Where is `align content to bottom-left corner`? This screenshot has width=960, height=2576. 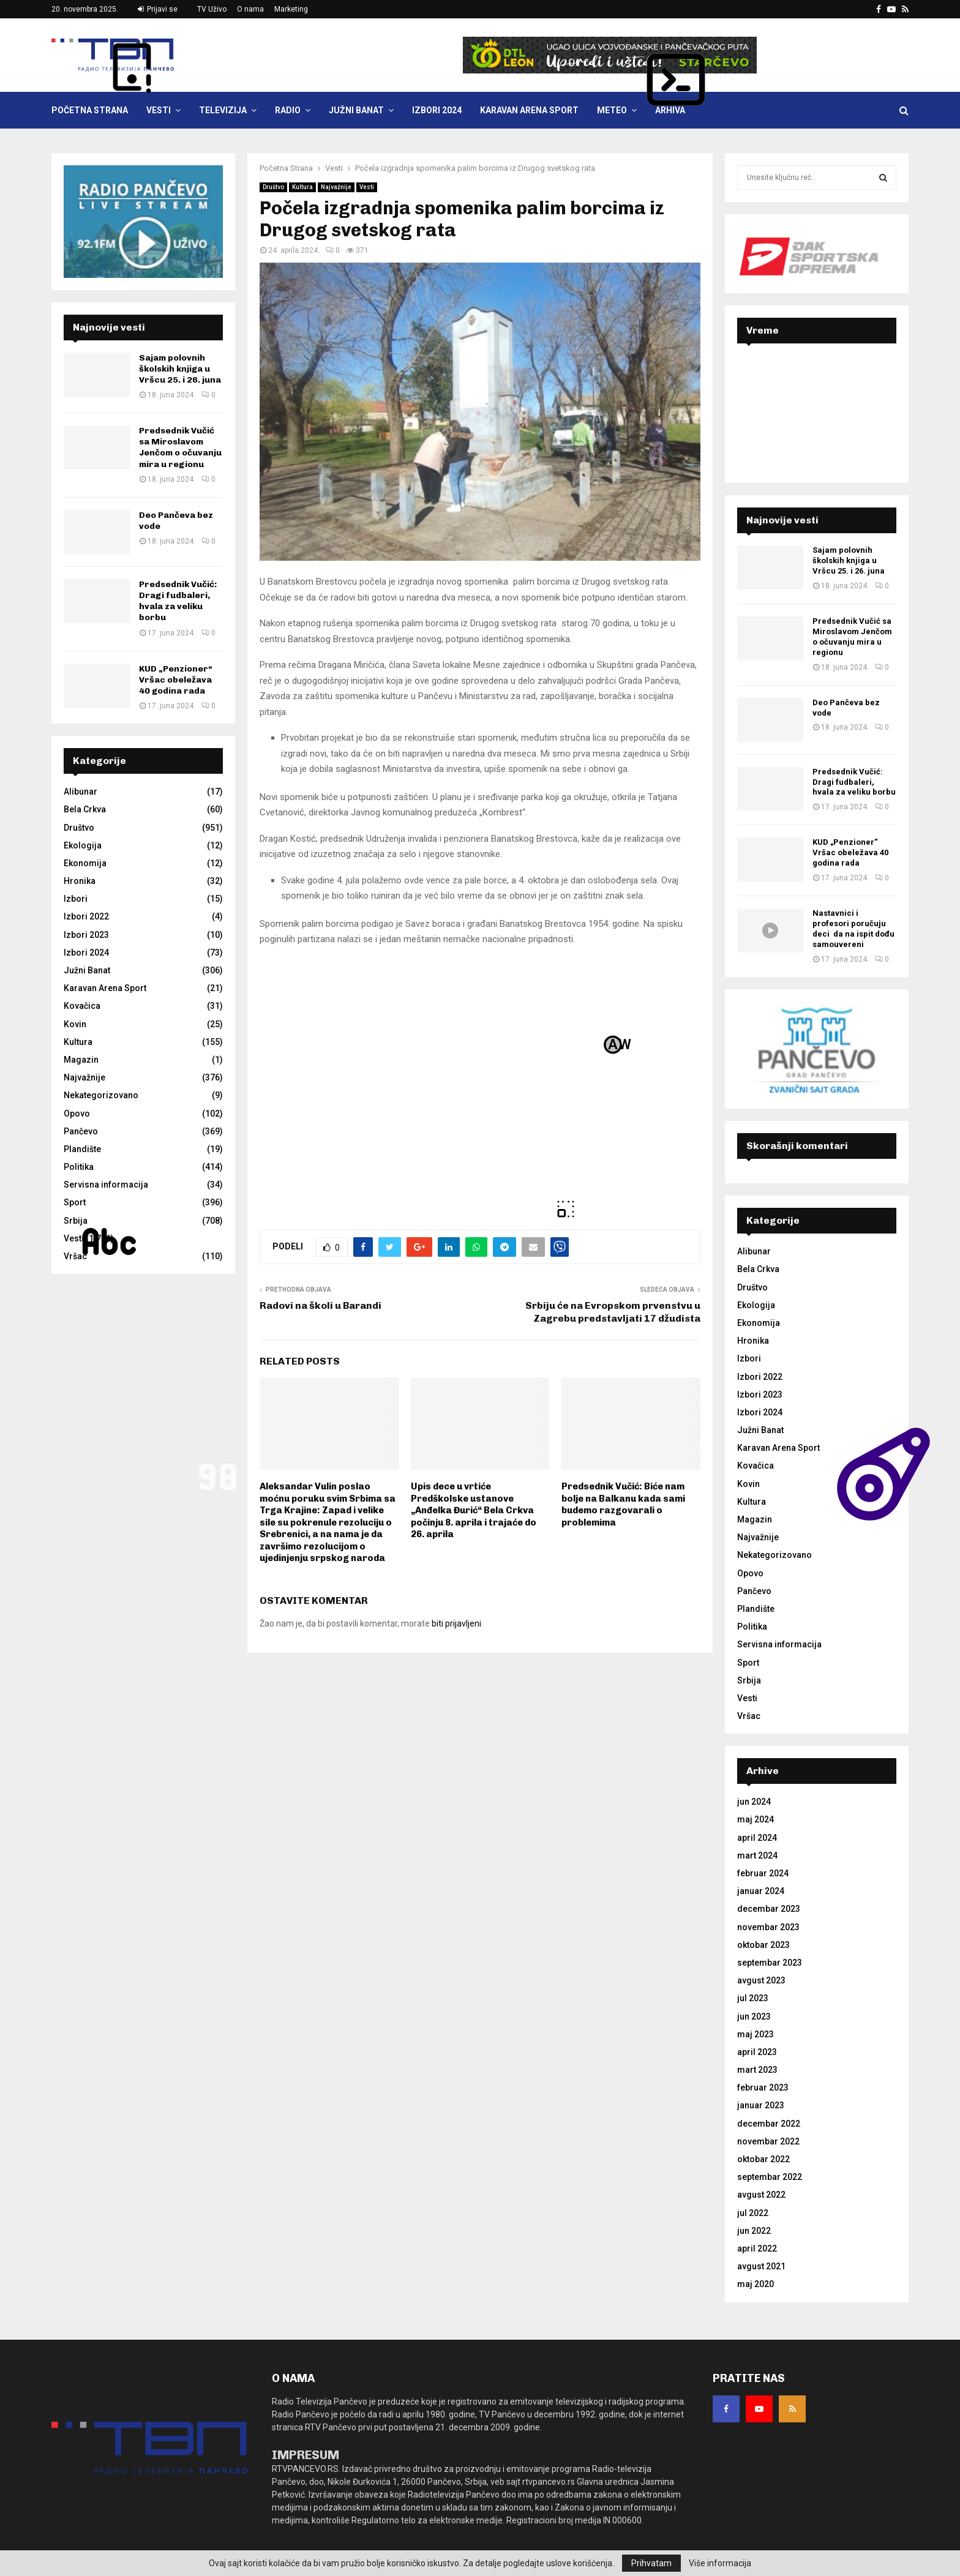 align content to bottom-left corner is located at coordinates (566, 1209).